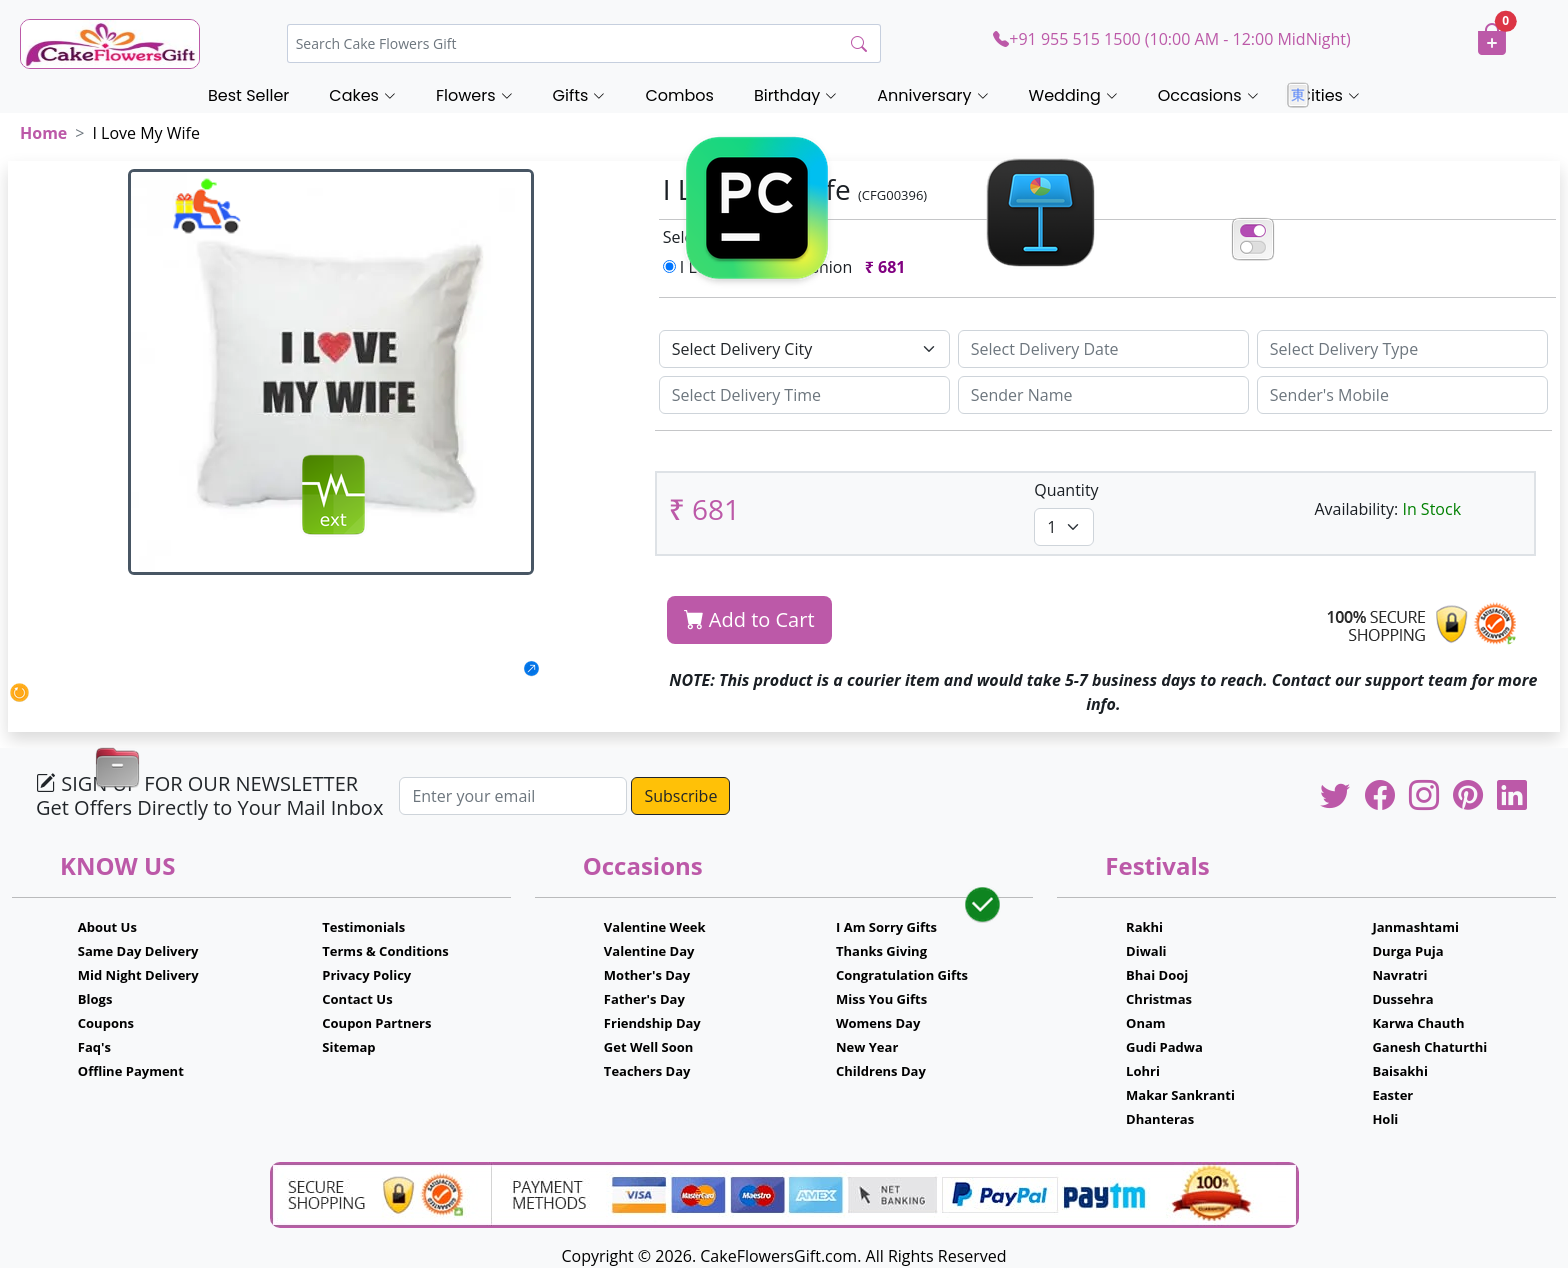 The image size is (1568, 1268). I want to click on indicates a symbolic link or shortcut to another file, so click(531, 668).